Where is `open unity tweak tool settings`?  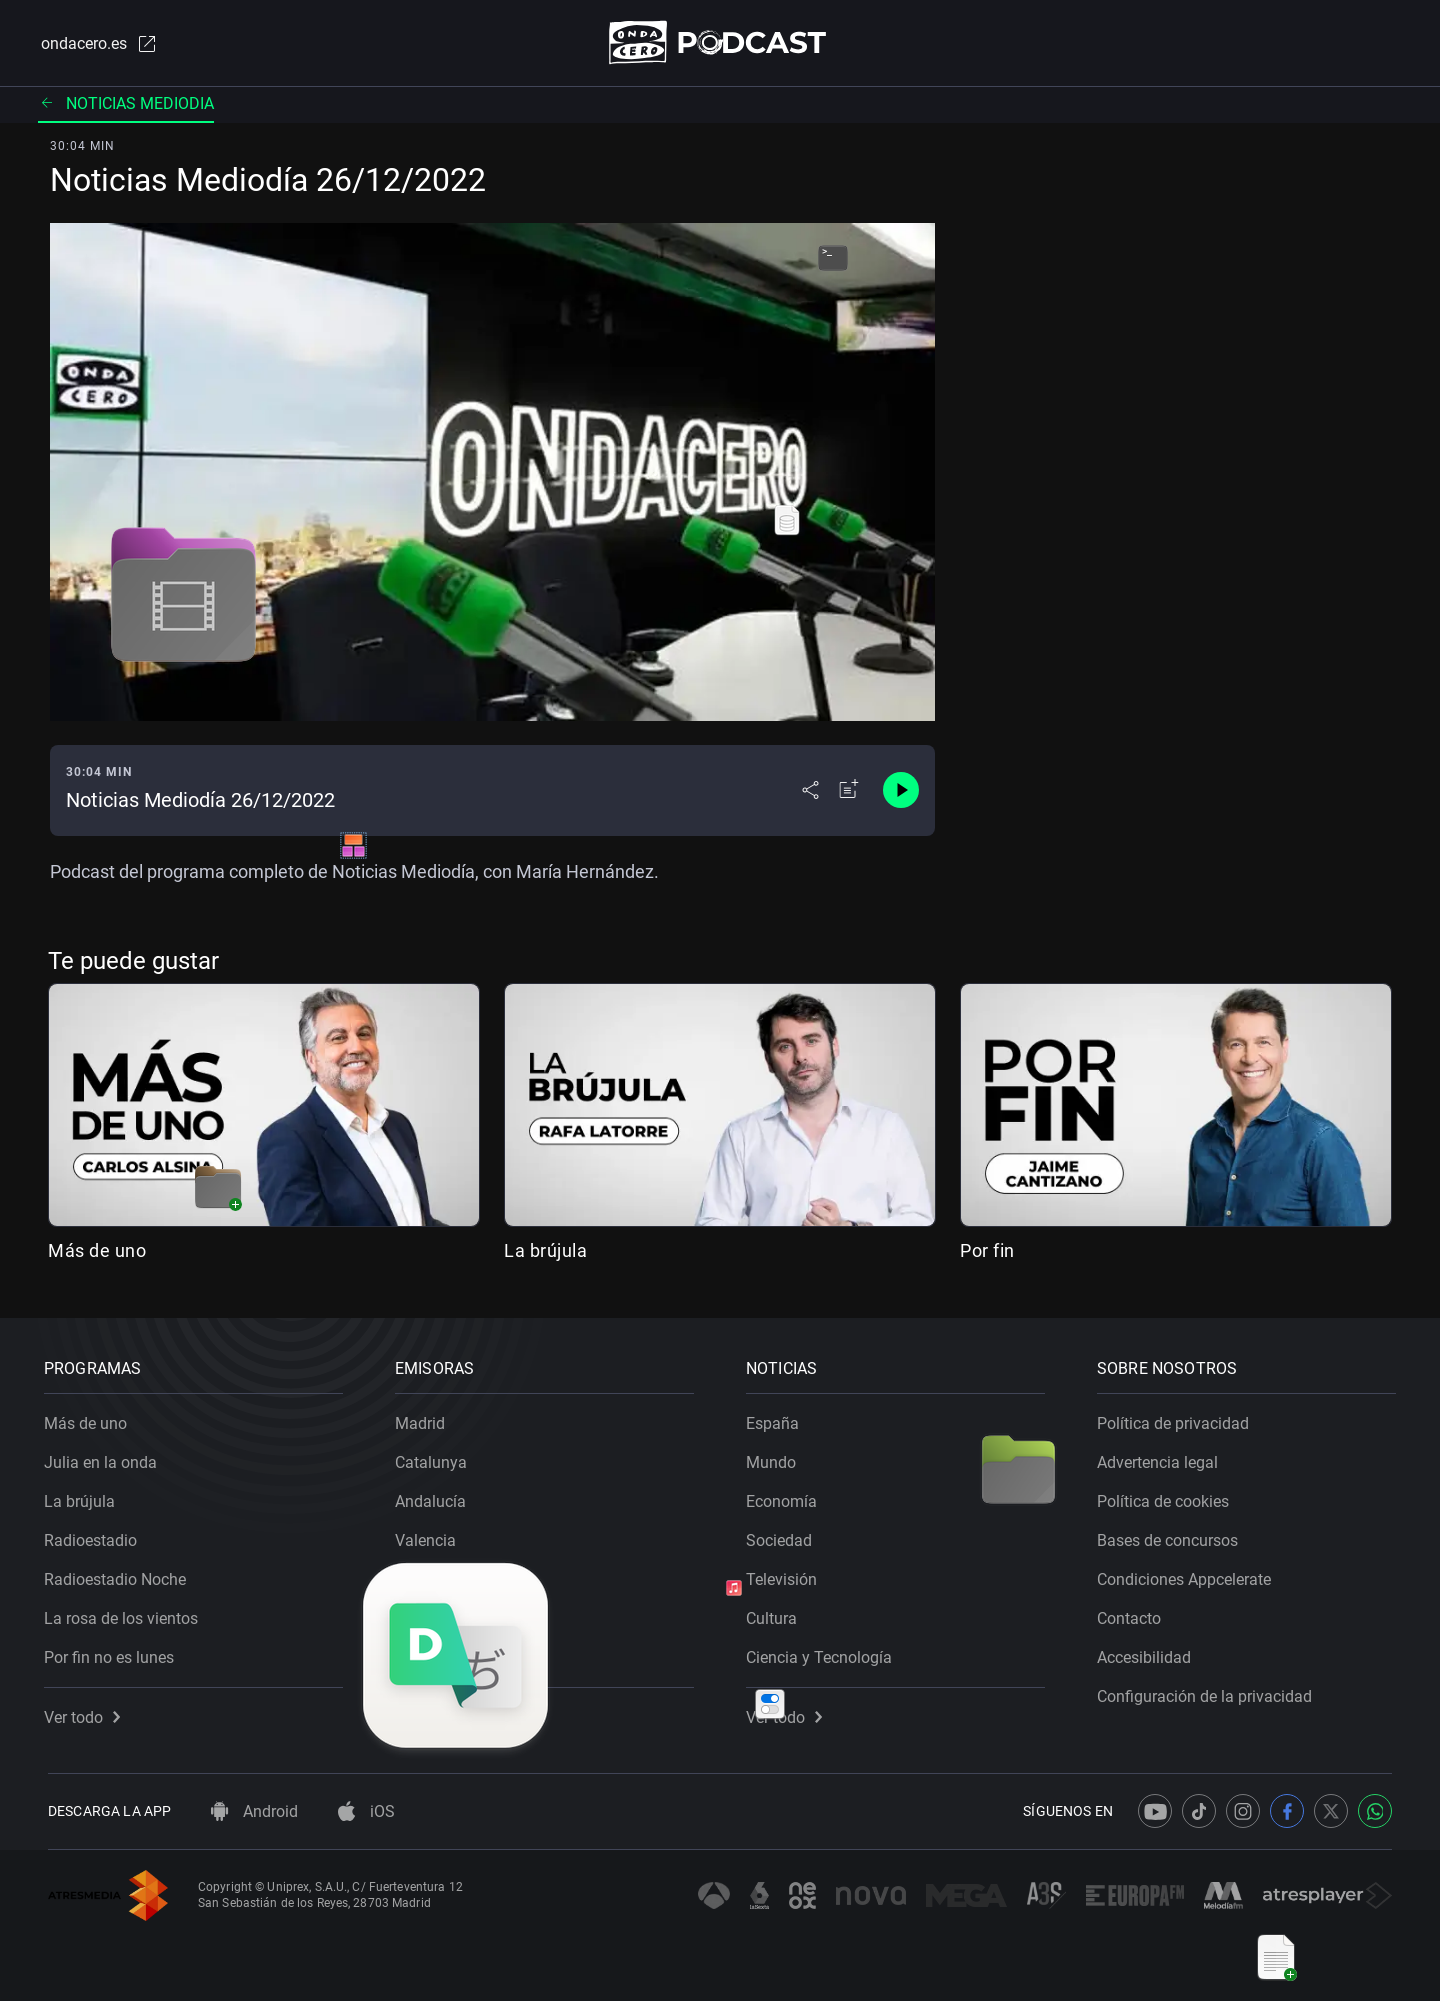
open unity tweak tool settings is located at coordinates (770, 1704).